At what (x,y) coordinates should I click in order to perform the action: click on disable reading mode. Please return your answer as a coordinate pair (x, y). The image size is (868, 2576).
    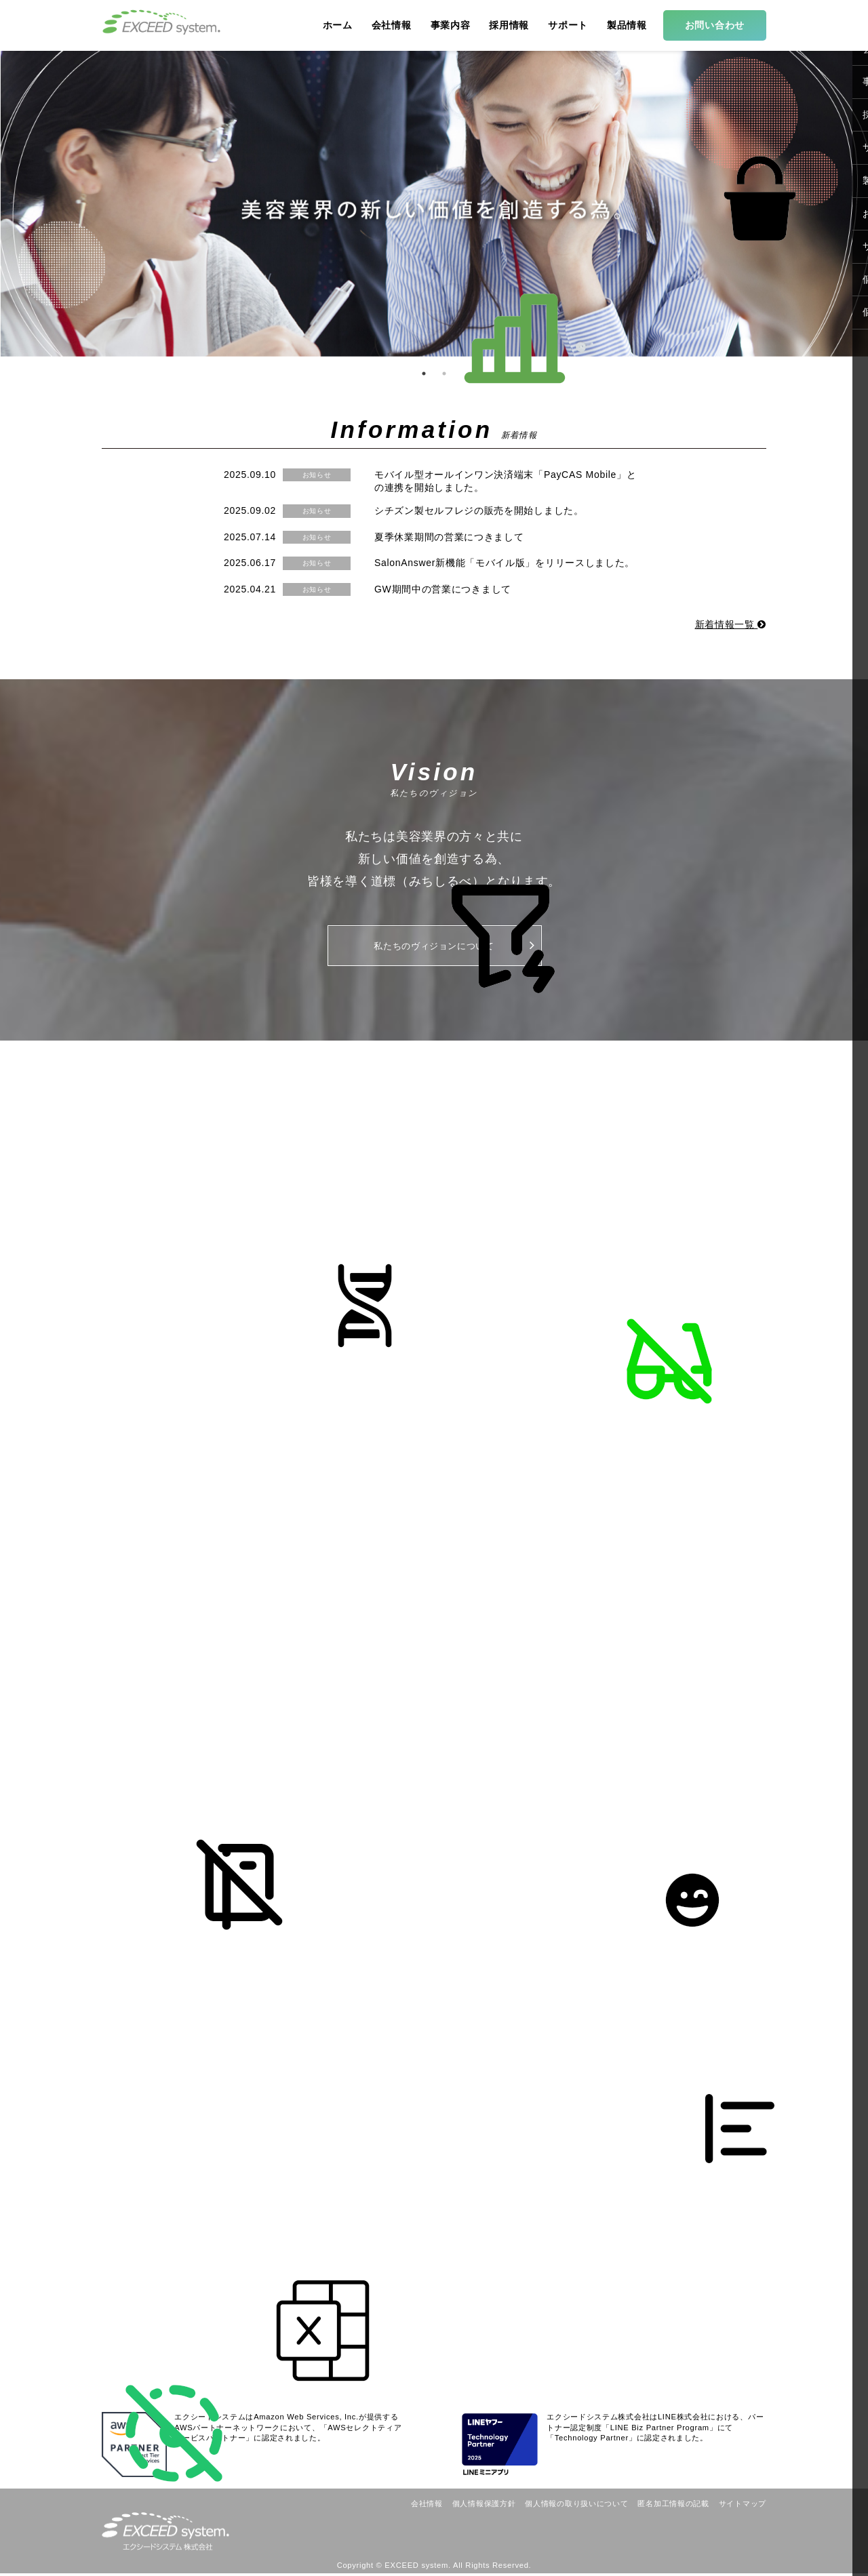
    Looking at the image, I should click on (669, 1361).